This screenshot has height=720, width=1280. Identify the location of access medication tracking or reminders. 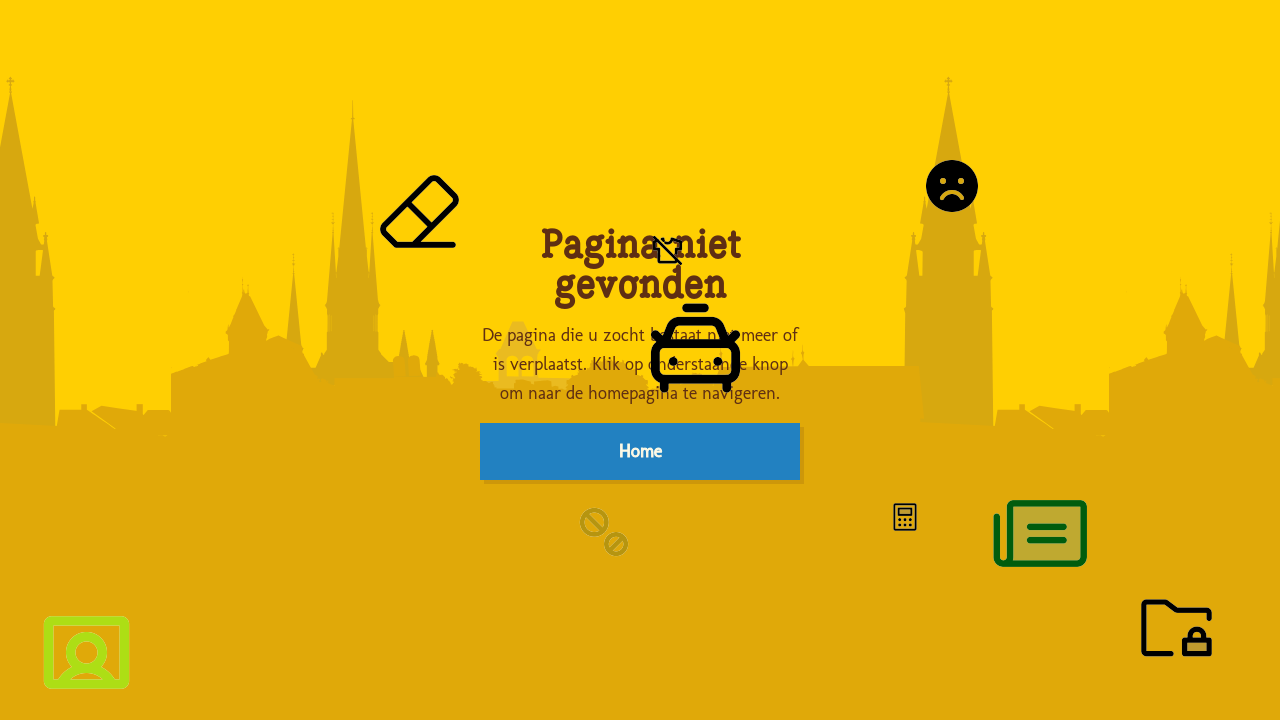
(604, 532).